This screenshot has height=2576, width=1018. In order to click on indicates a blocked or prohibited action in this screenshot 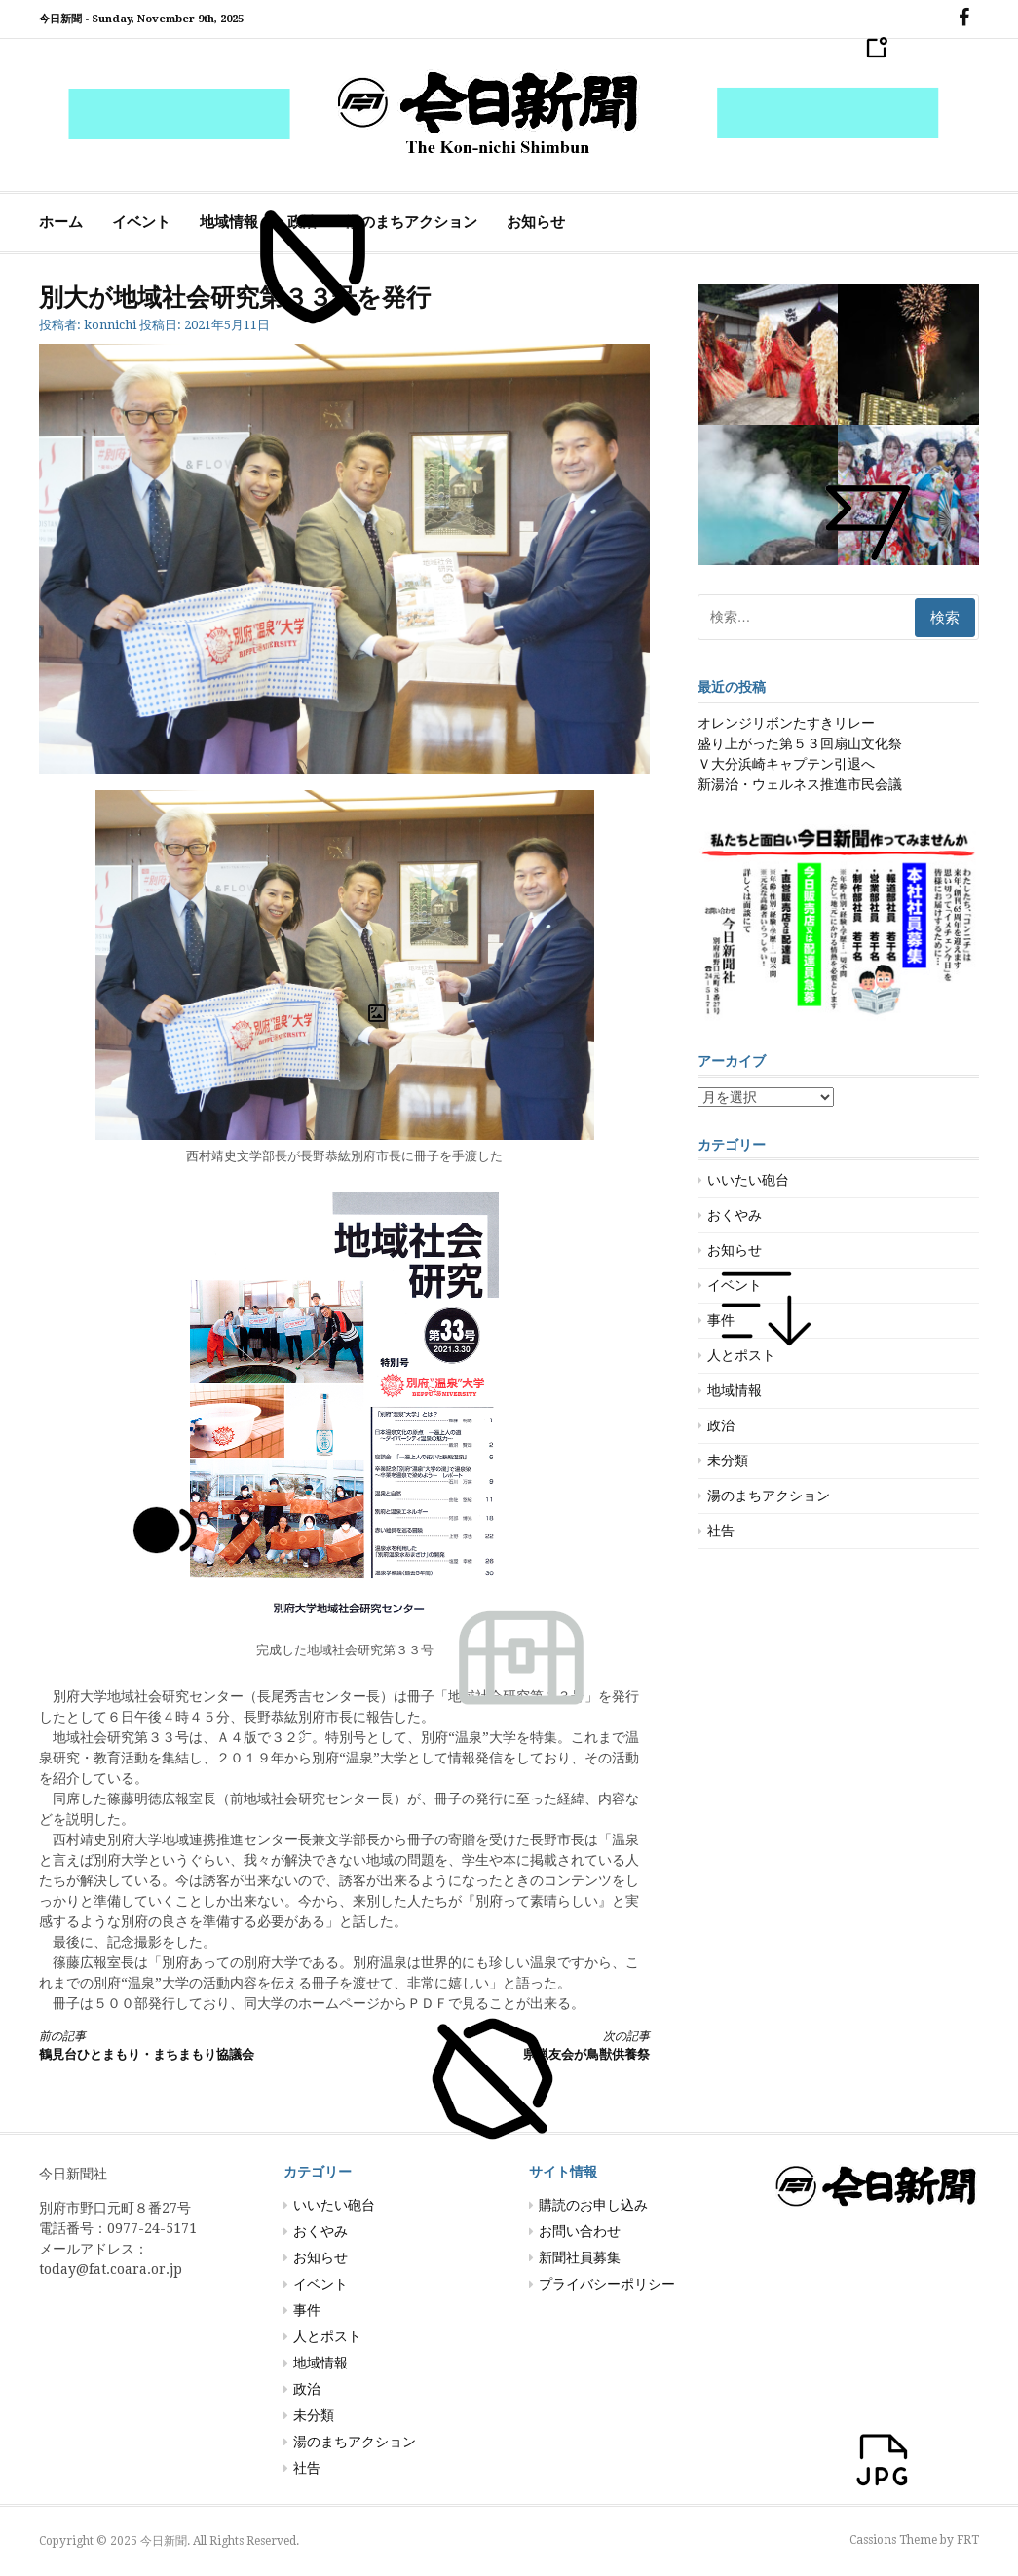, I will do `click(492, 2078)`.